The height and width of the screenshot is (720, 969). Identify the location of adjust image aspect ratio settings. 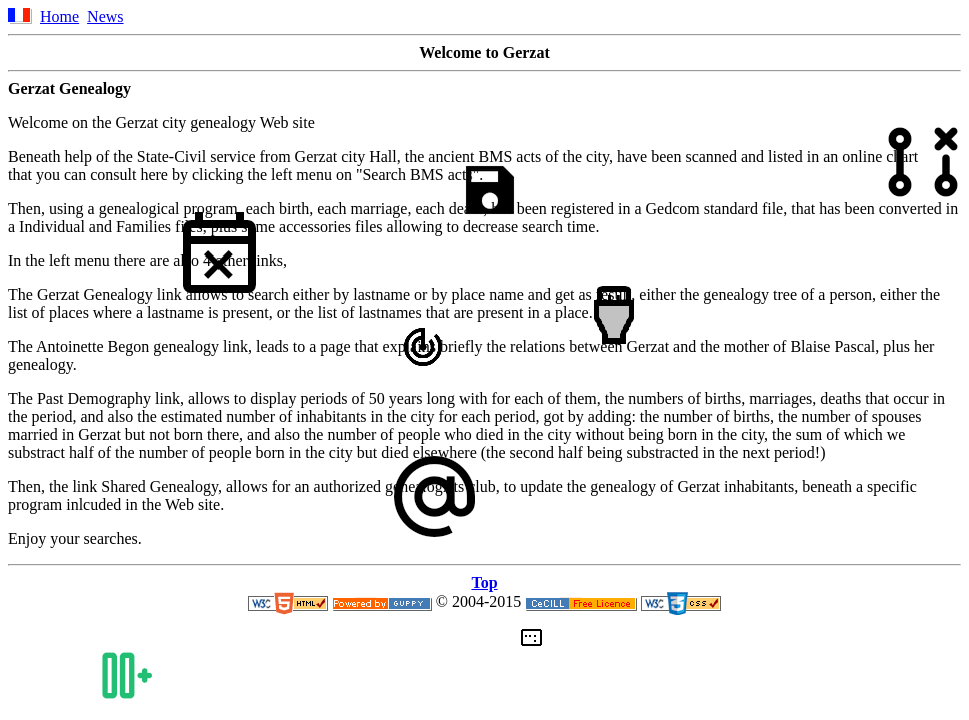
(531, 637).